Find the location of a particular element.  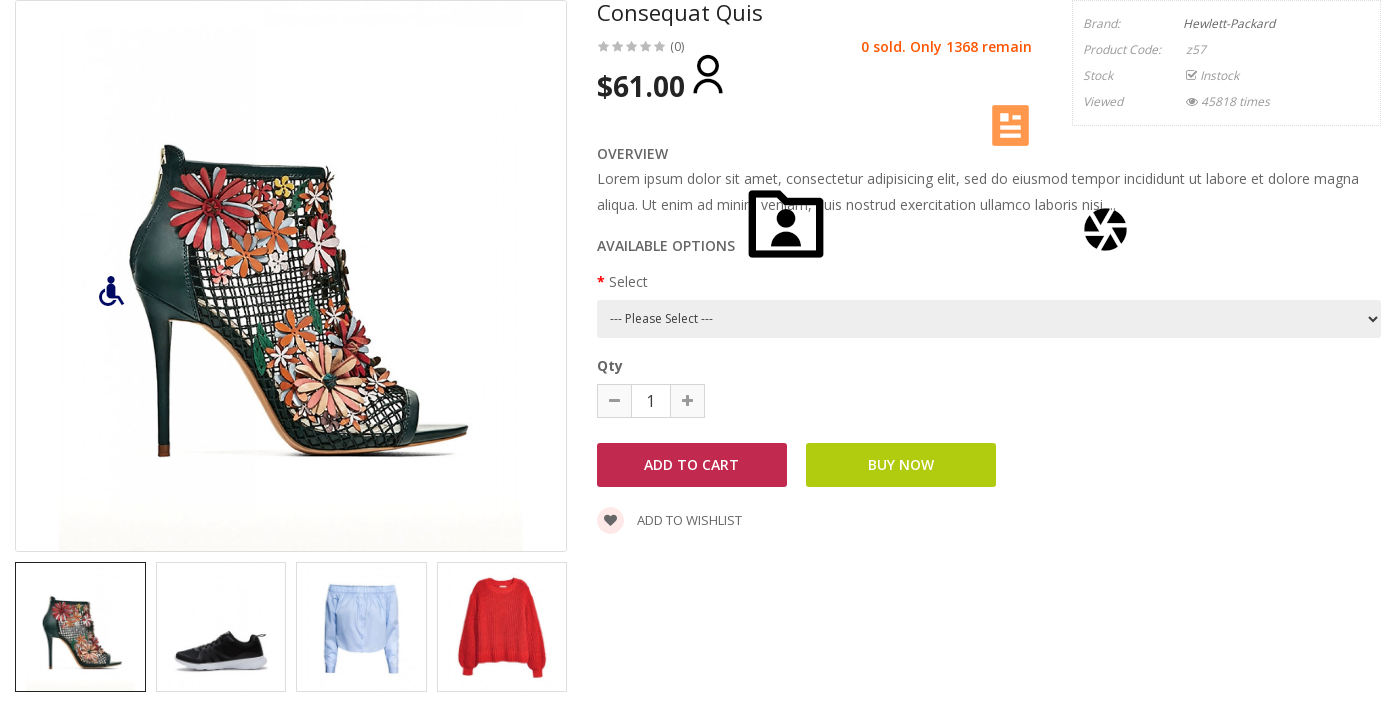

open camera or take a photo is located at coordinates (1105, 229).